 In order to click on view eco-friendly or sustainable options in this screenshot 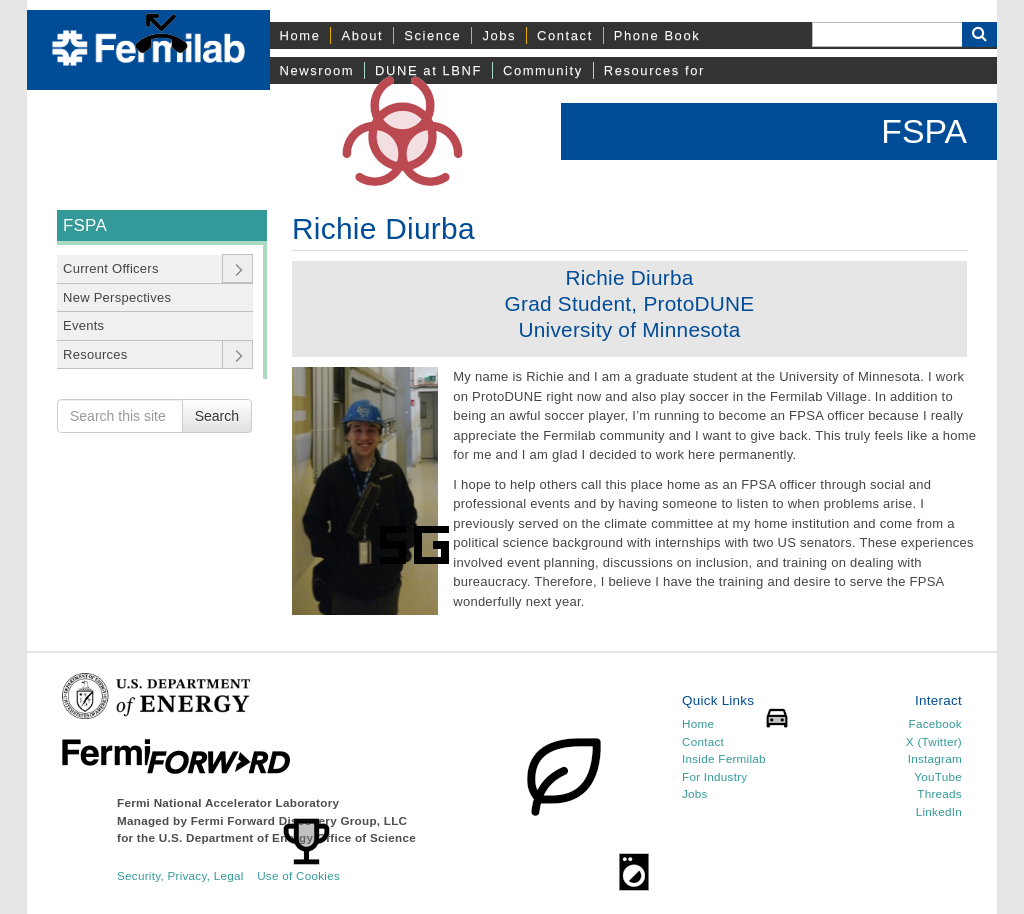, I will do `click(564, 775)`.